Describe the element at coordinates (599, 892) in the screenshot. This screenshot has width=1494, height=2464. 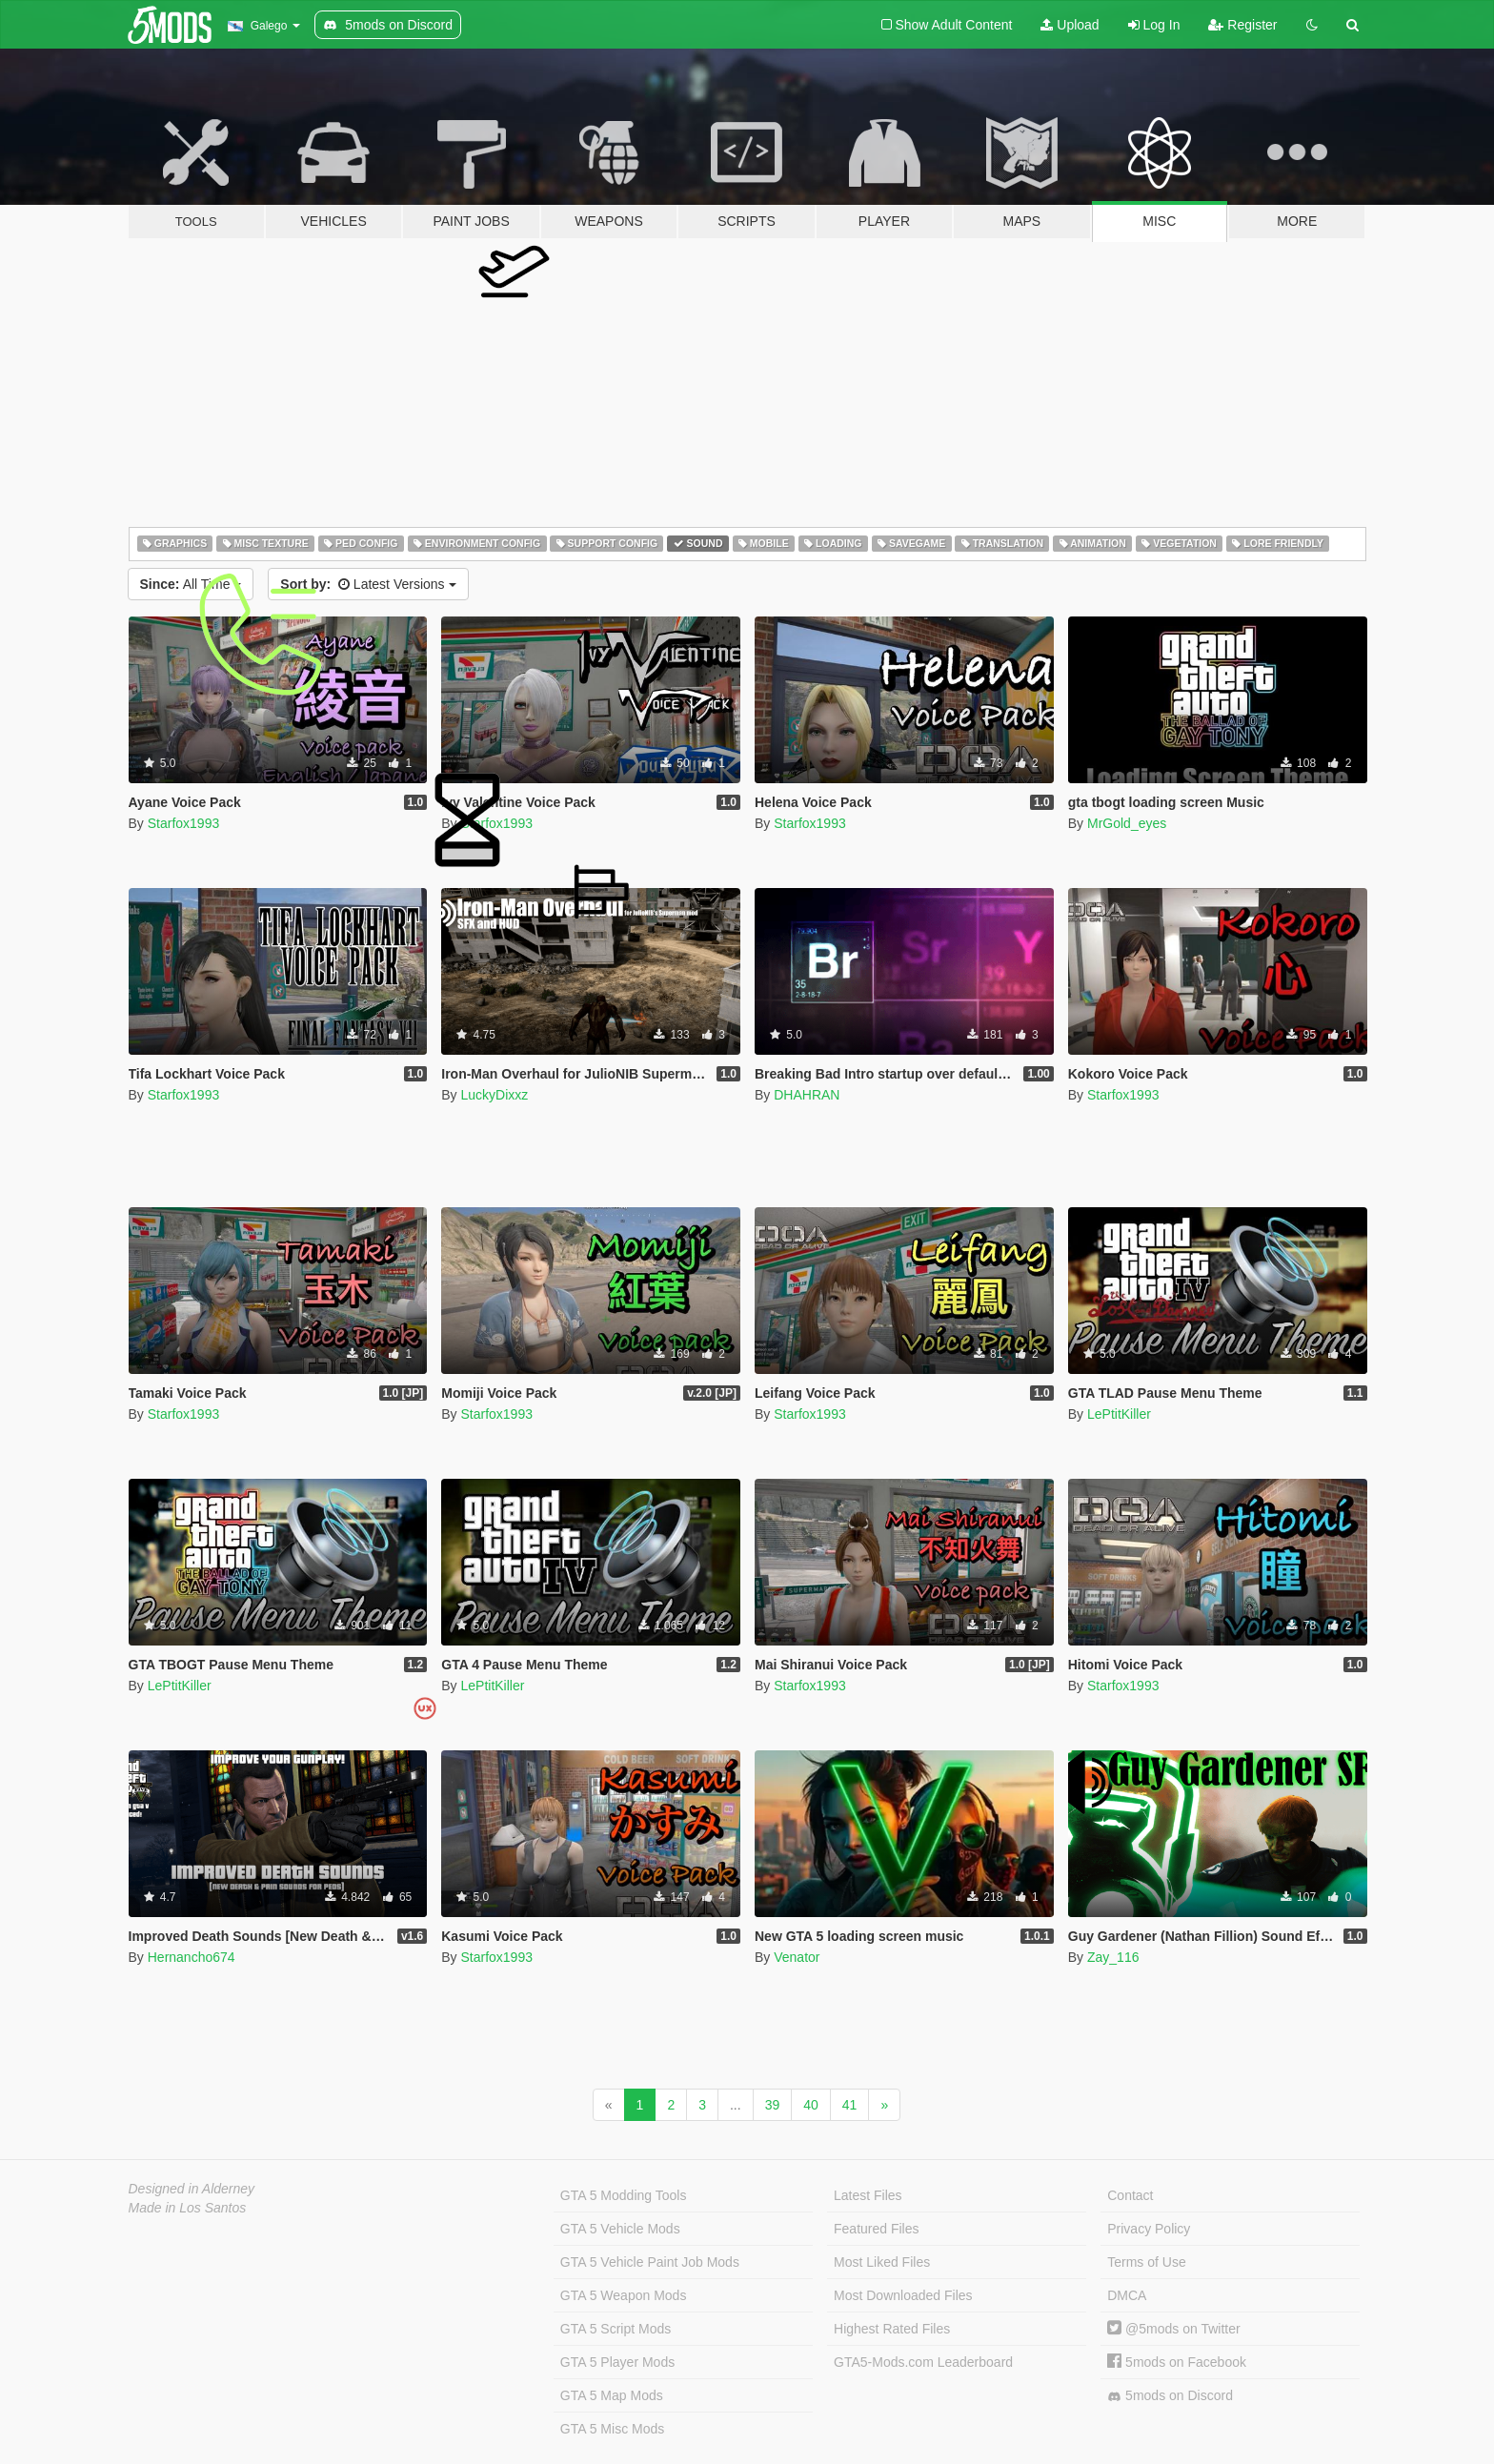
I see `view horizontal bar chart data` at that location.